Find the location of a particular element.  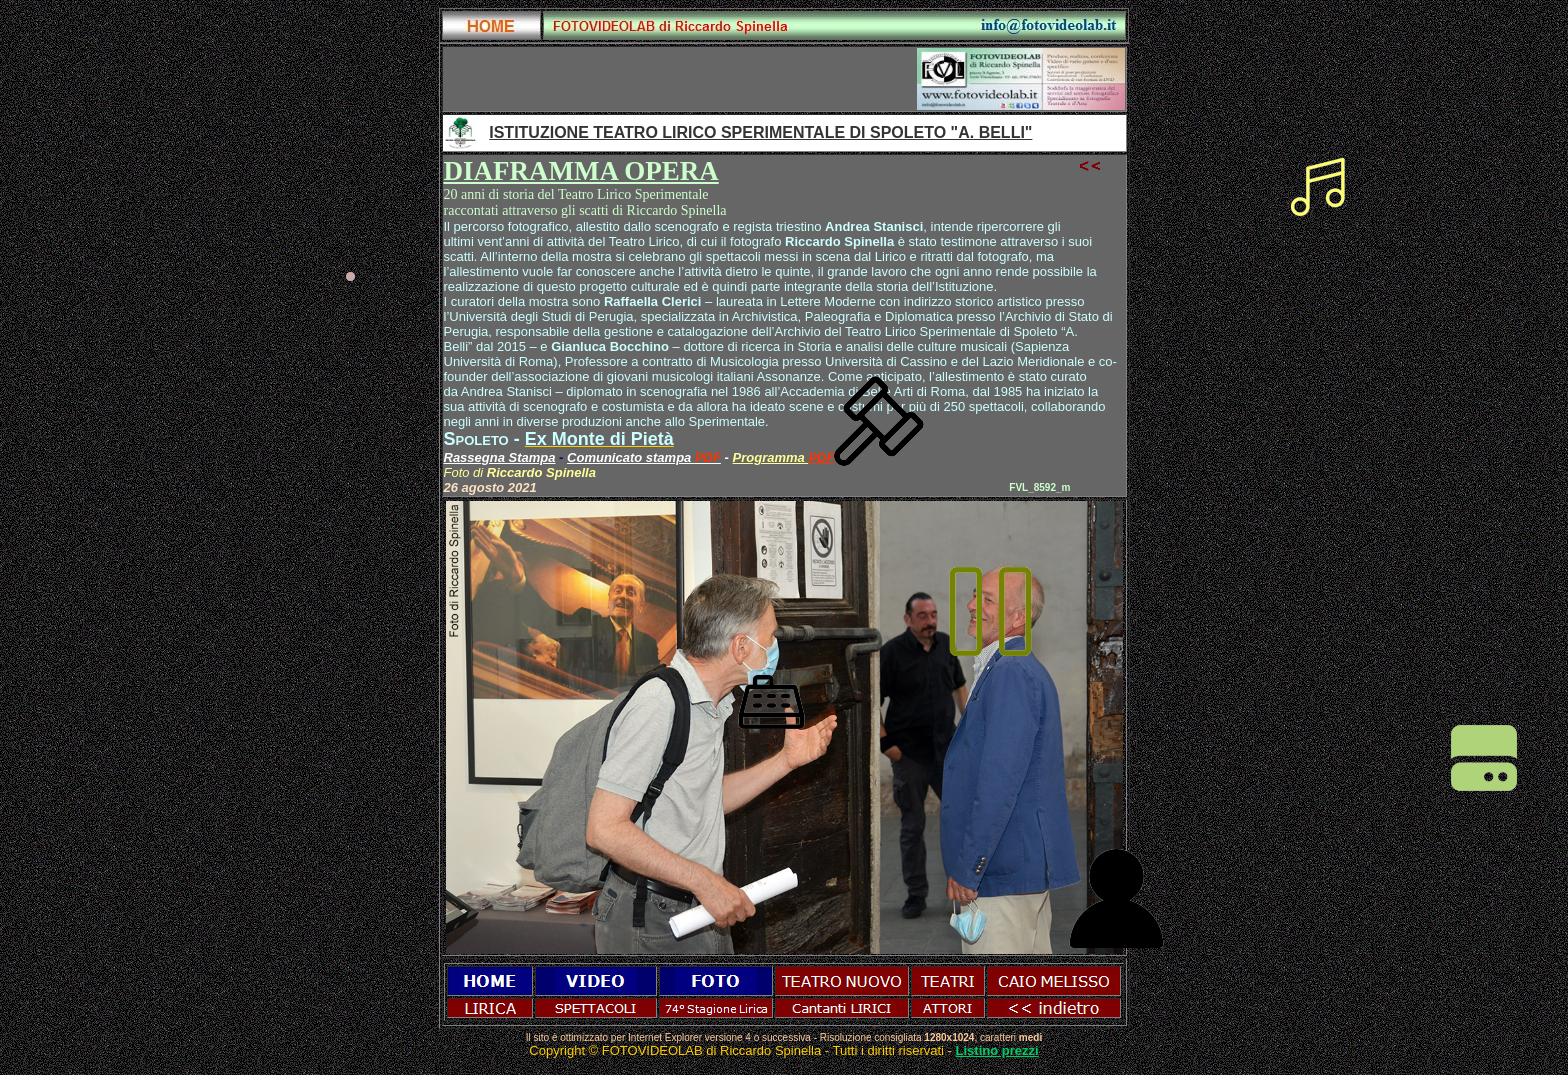

access point of sale or checkout is located at coordinates (771, 705).